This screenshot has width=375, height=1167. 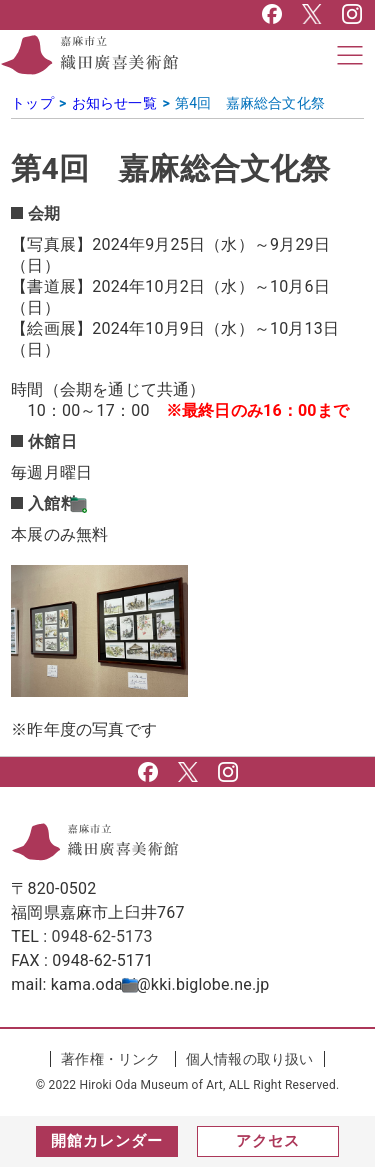 What do you see at coordinates (78, 504) in the screenshot?
I see `create a new folder` at bounding box center [78, 504].